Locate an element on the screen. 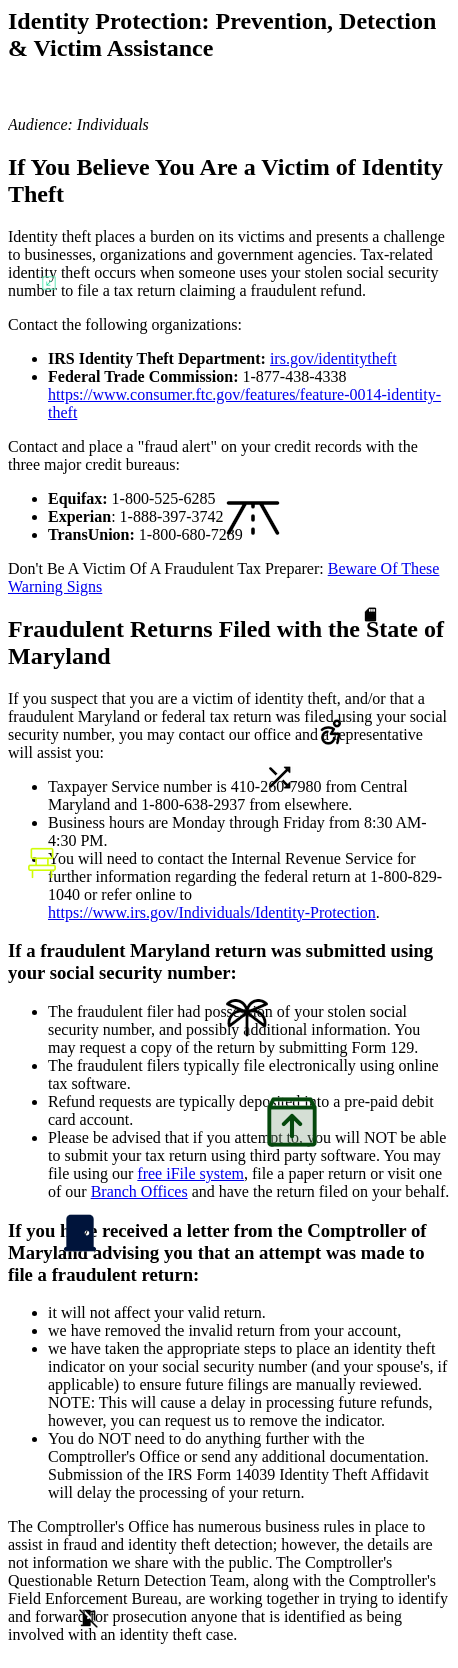 This screenshot has width=458, height=1668. view directions or navigation is located at coordinates (253, 518).